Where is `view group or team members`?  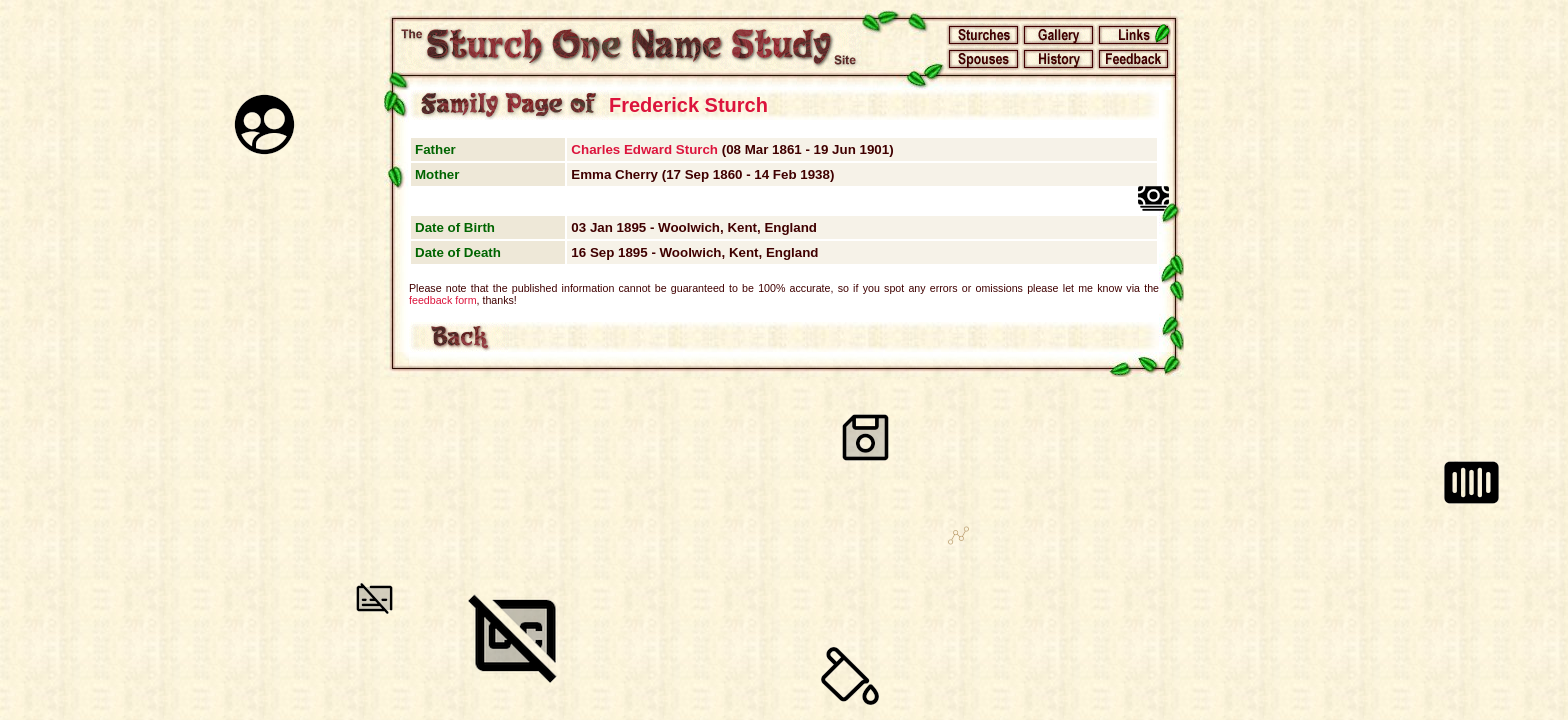
view group or team members is located at coordinates (264, 124).